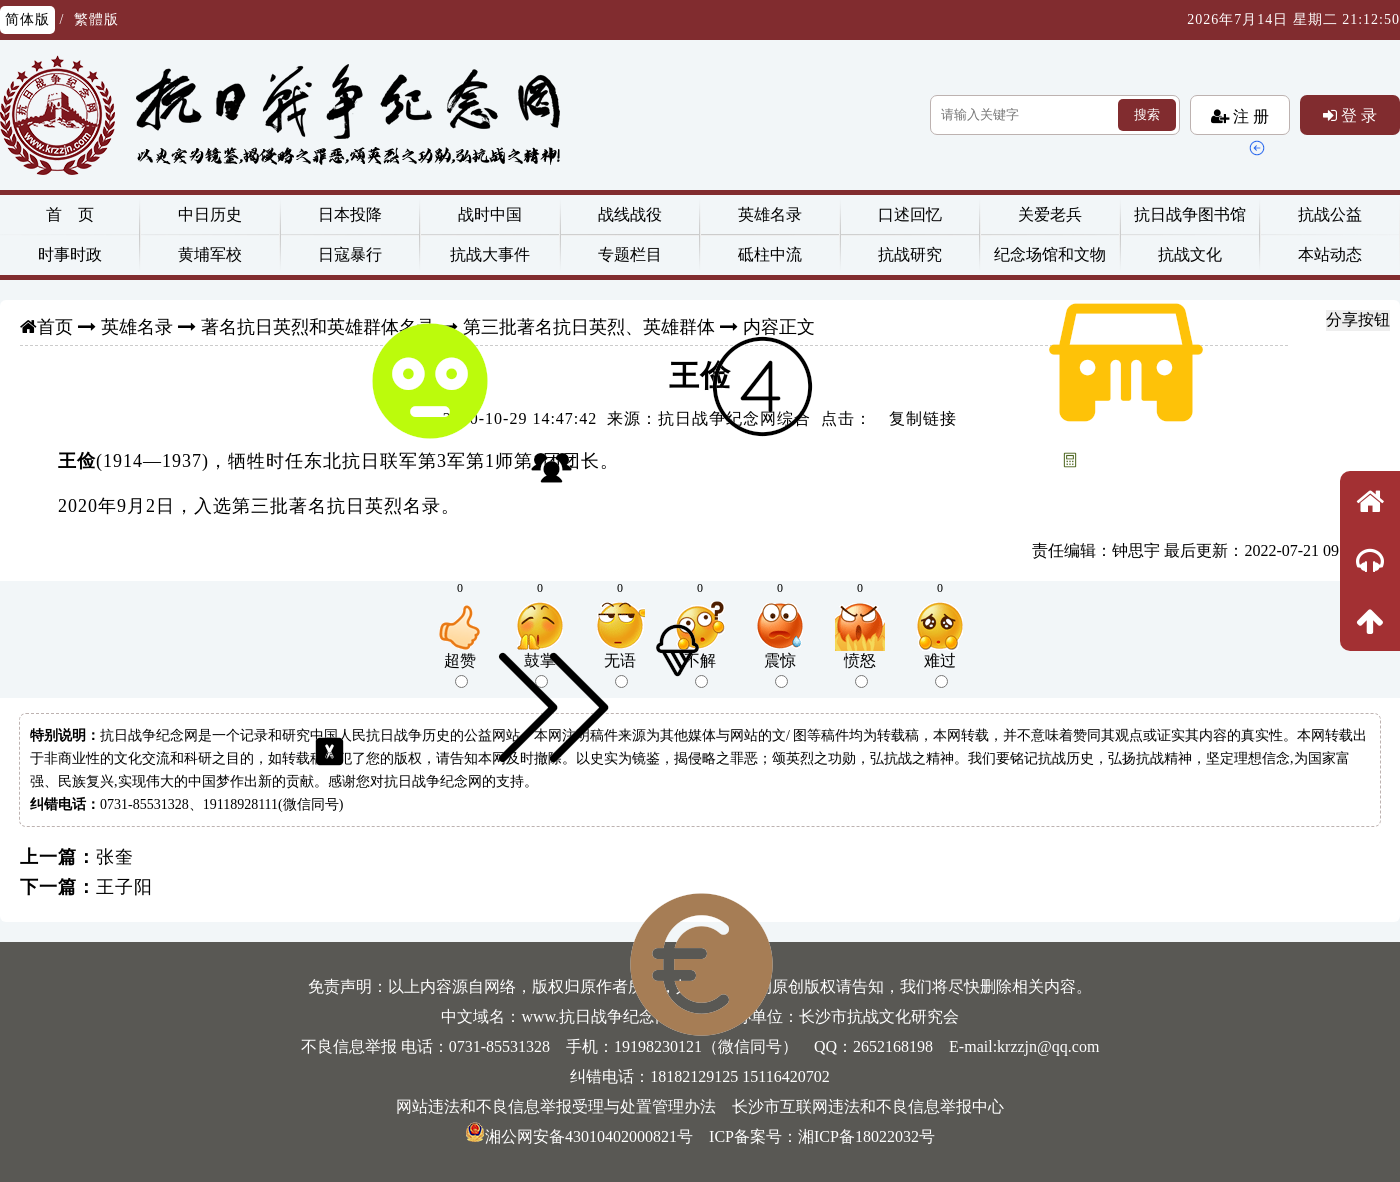 The height and width of the screenshot is (1182, 1400). Describe the element at coordinates (1257, 148) in the screenshot. I see `go back to the previous screen` at that location.